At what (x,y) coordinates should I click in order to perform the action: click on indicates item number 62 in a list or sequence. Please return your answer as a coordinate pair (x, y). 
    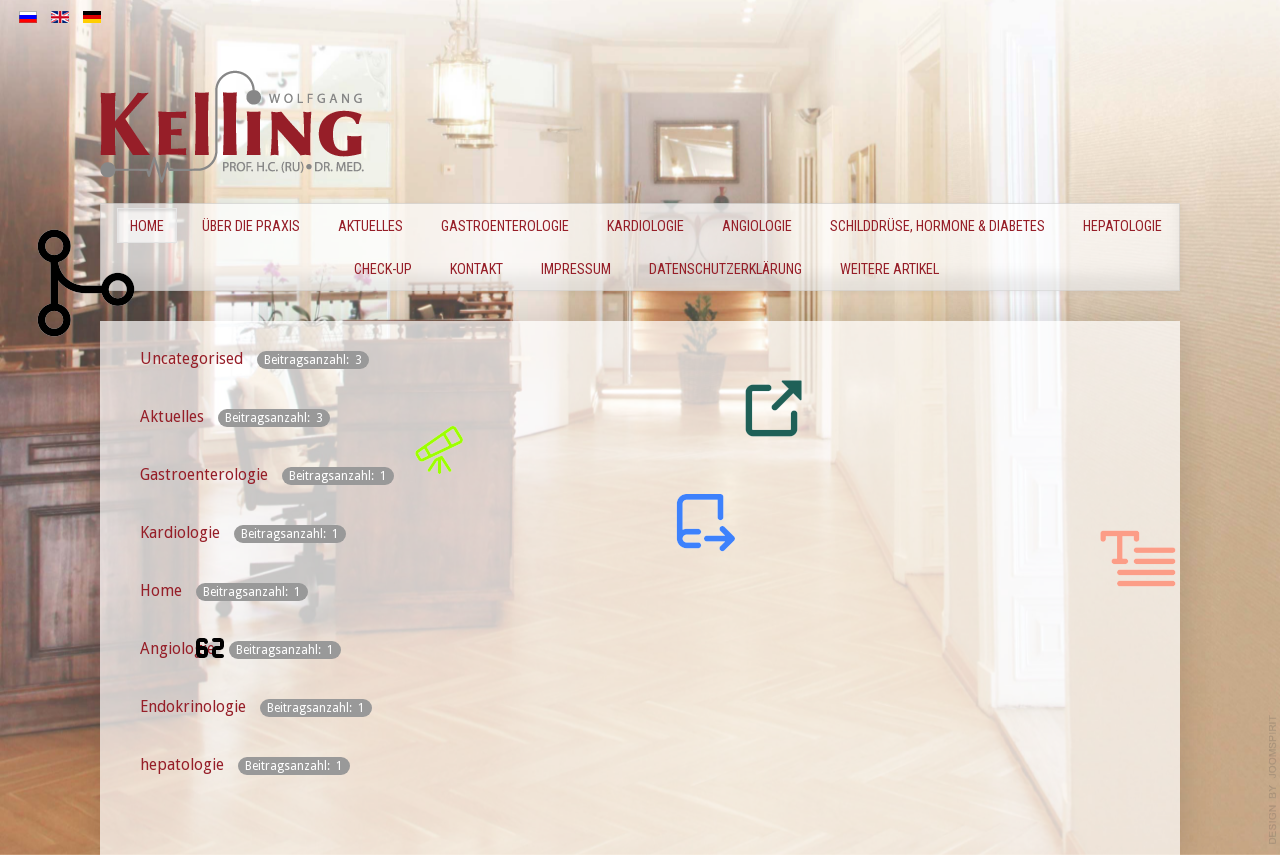
    Looking at the image, I should click on (210, 648).